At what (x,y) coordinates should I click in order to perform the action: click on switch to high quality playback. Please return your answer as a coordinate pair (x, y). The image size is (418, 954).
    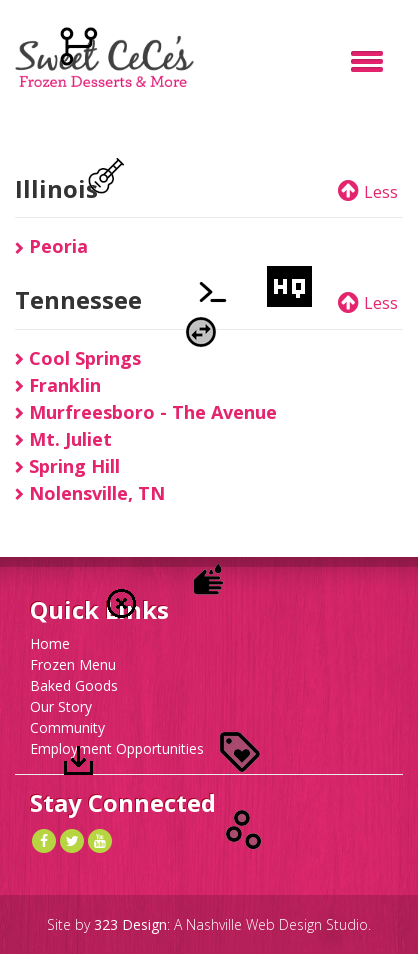
    Looking at the image, I should click on (289, 286).